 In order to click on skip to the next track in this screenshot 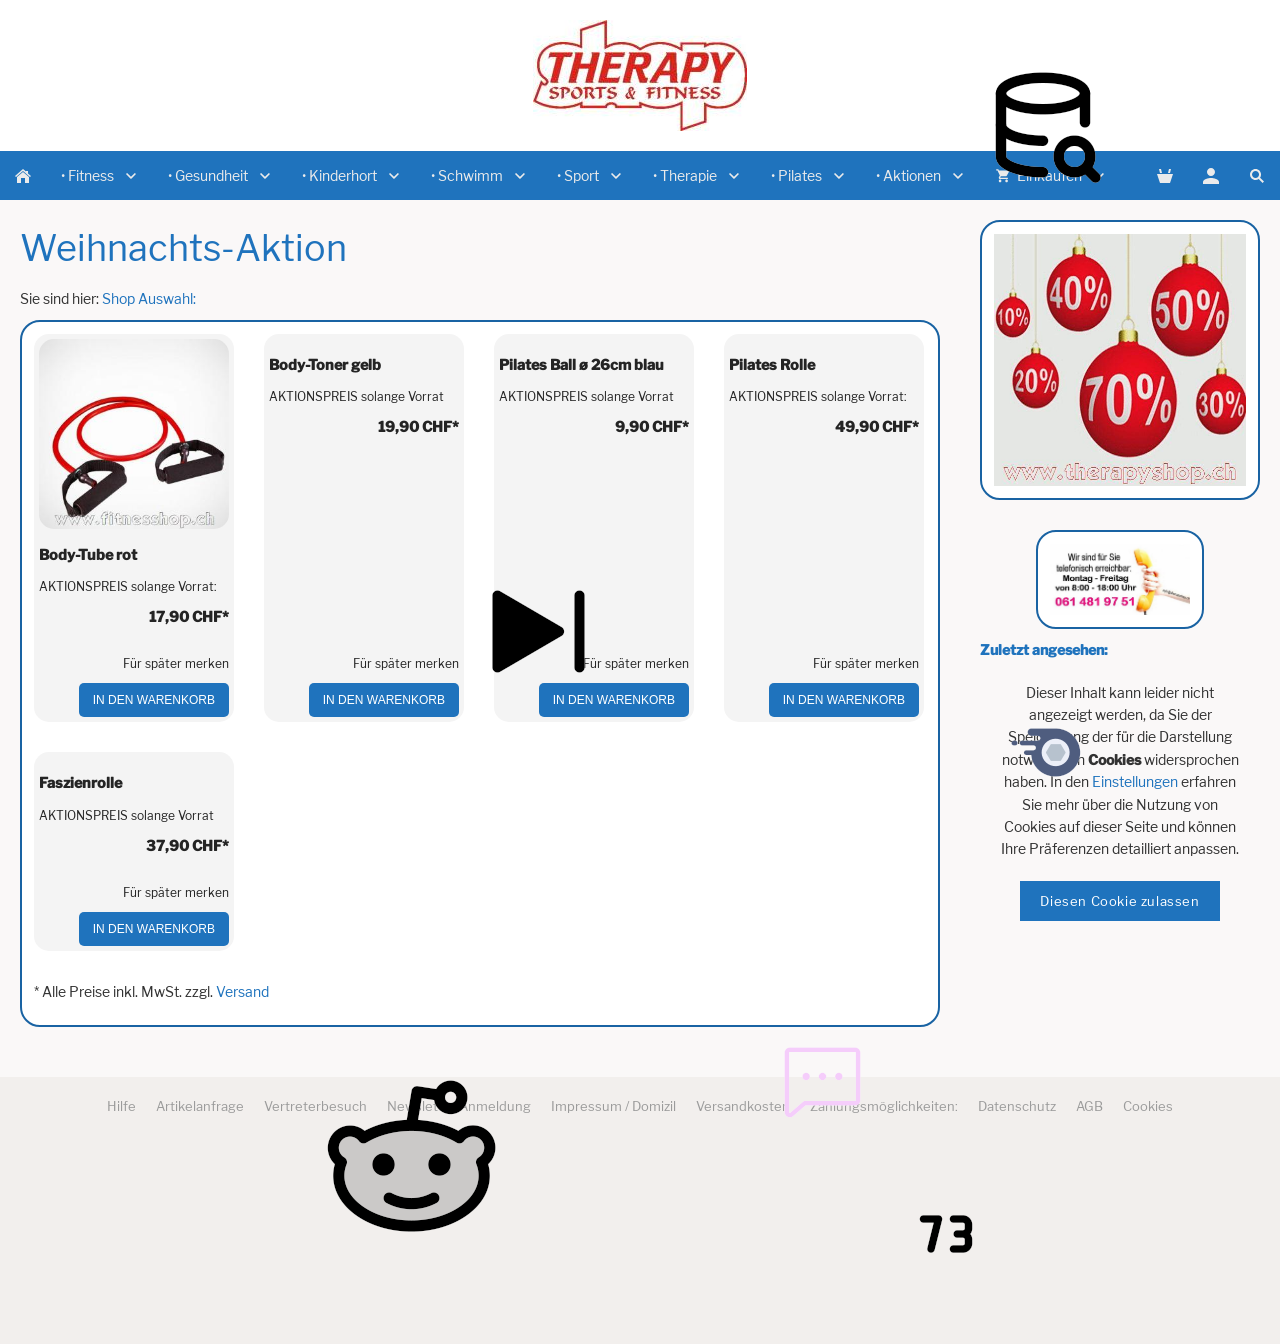, I will do `click(538, 631)`.